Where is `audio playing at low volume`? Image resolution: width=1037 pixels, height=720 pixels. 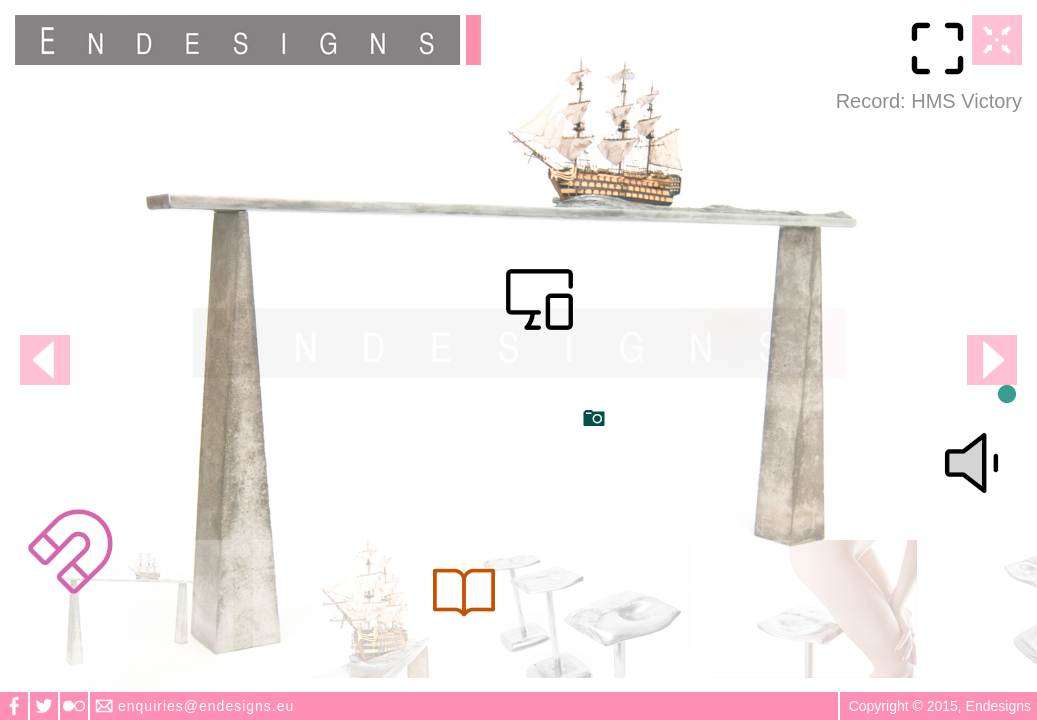 audio playing at low volume is located at coordinates (975, 463).